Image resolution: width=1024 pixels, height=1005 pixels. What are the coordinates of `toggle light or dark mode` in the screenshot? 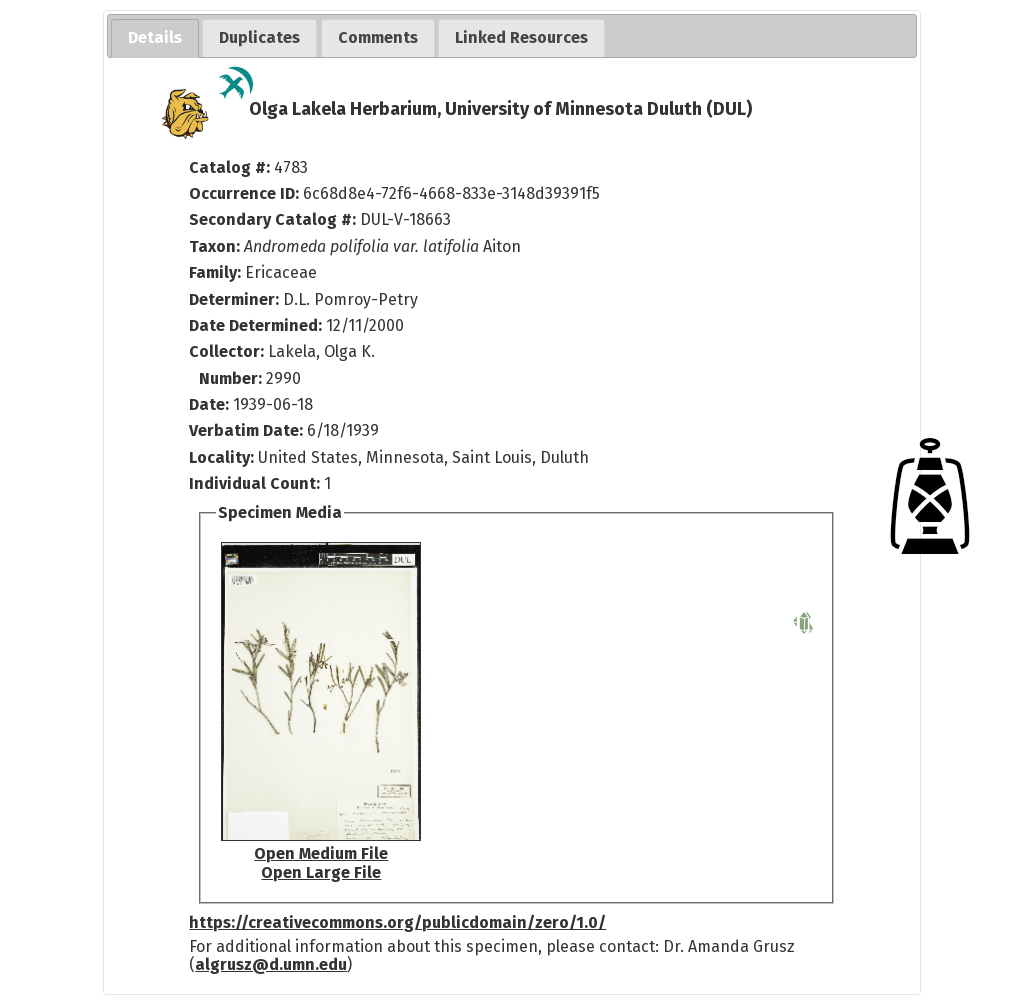 It's located at (930, 496).